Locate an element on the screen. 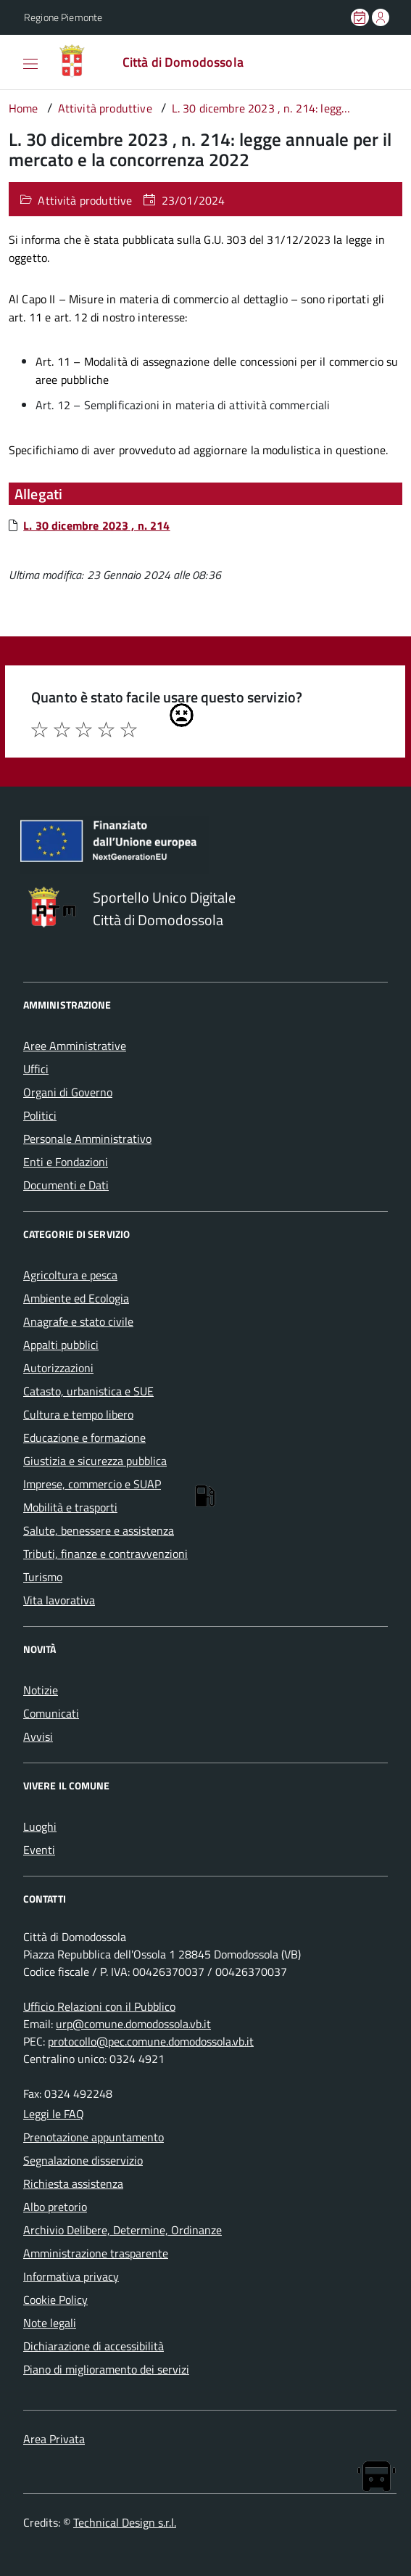  find nearby ATM locations is located at coordinates (56, 911).